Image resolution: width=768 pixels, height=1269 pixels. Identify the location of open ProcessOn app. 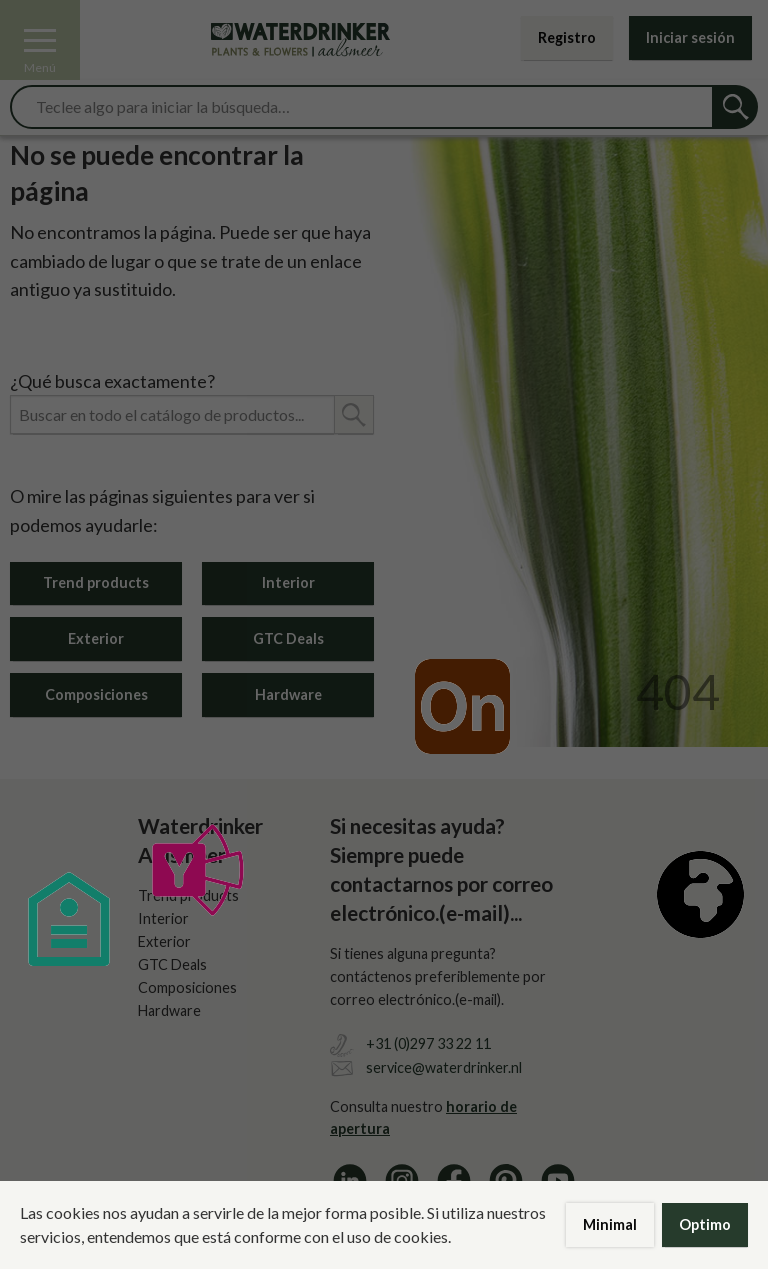
(462, 706).